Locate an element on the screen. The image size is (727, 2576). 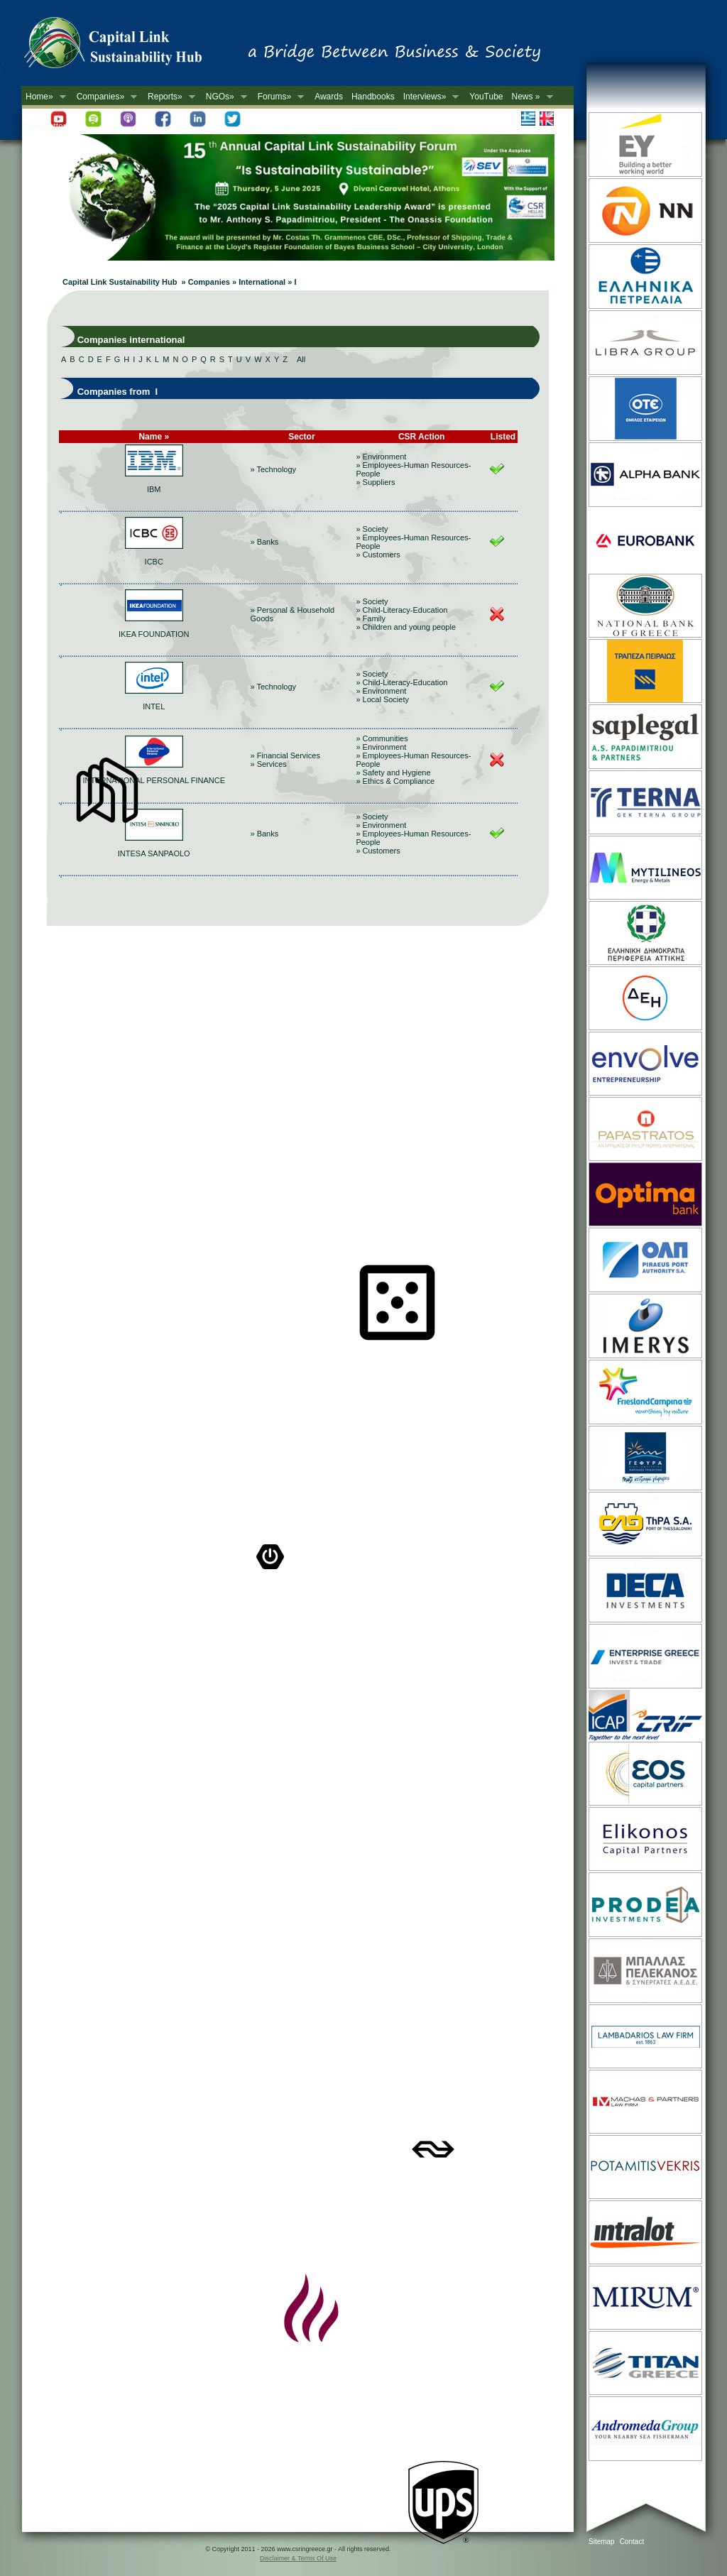
indicates hot or trending content is located at coordinates (312, 2309).